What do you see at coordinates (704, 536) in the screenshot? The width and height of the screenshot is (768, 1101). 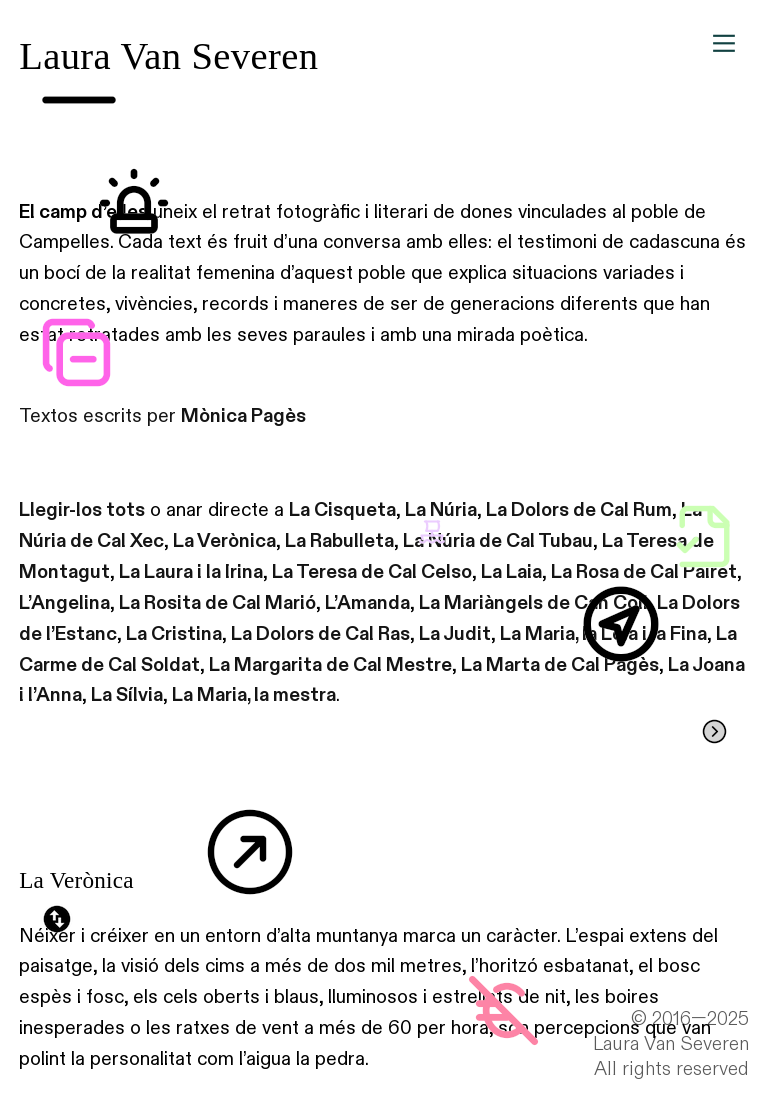 I see `file successfully uploaded or saved` at bounding box center [704, 536].